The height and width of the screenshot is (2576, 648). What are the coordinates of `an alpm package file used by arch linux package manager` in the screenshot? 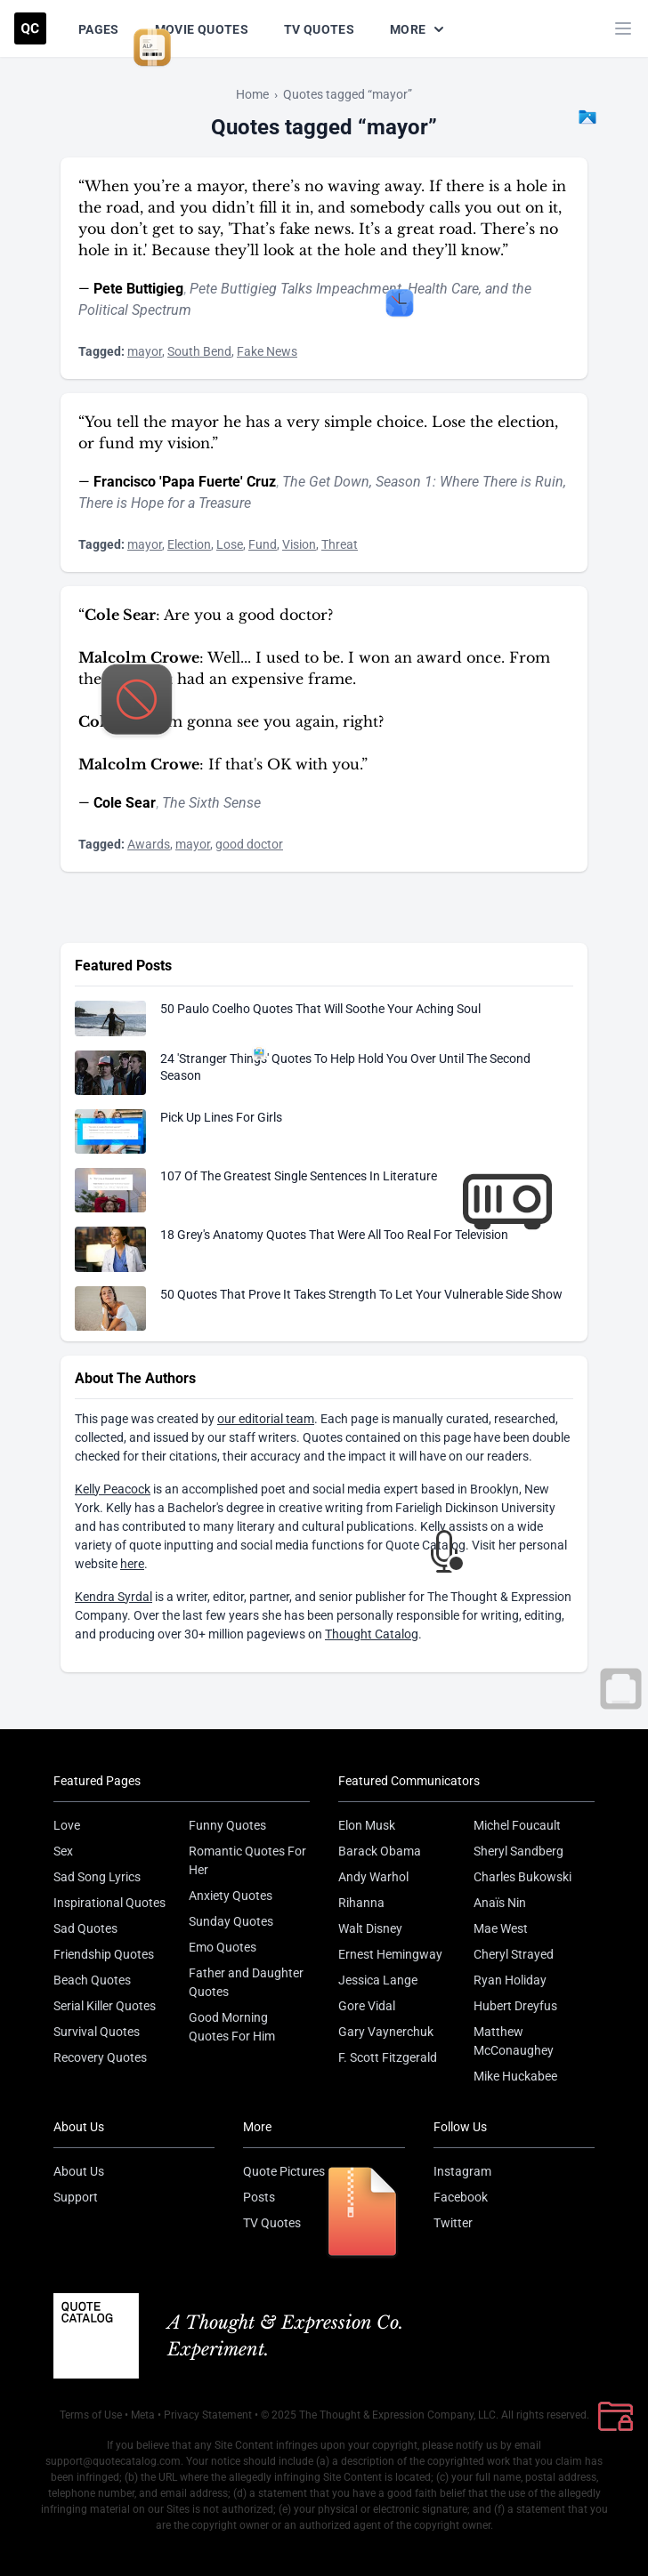 It's located at (152, 48).